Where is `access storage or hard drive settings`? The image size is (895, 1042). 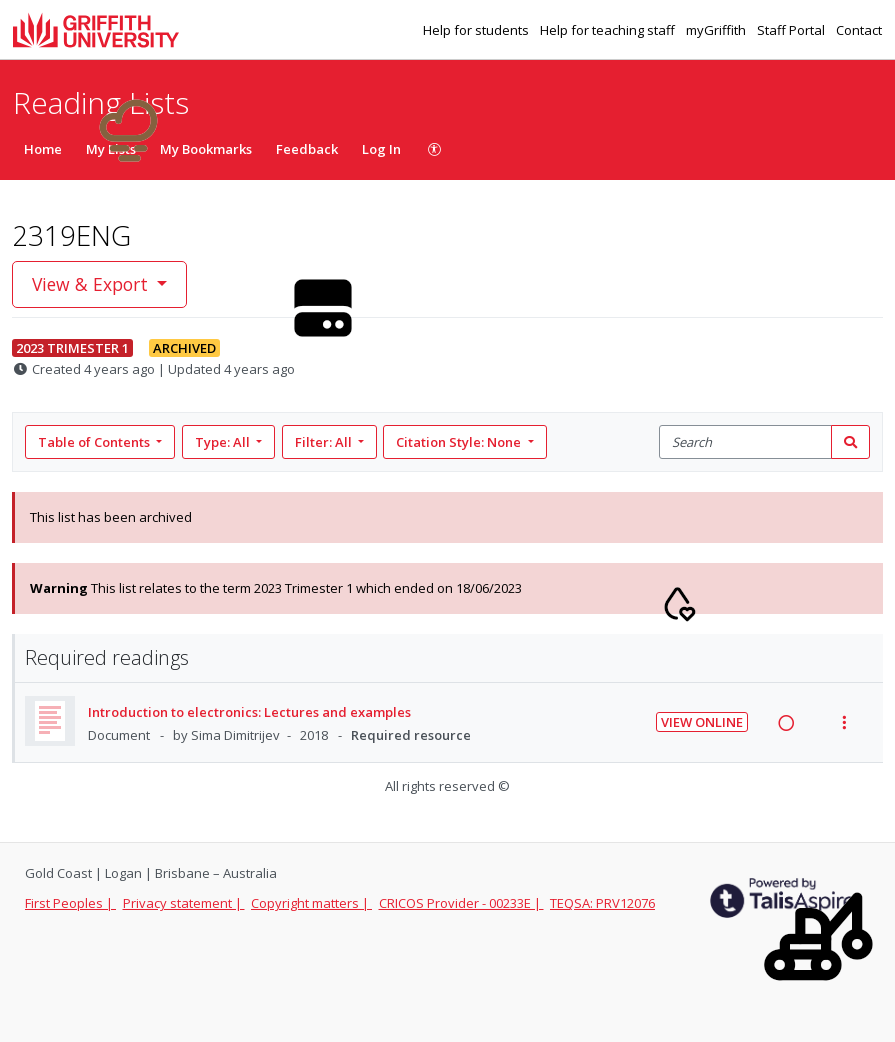 access storage or hard drive settings is located at coordinates (323, 308).